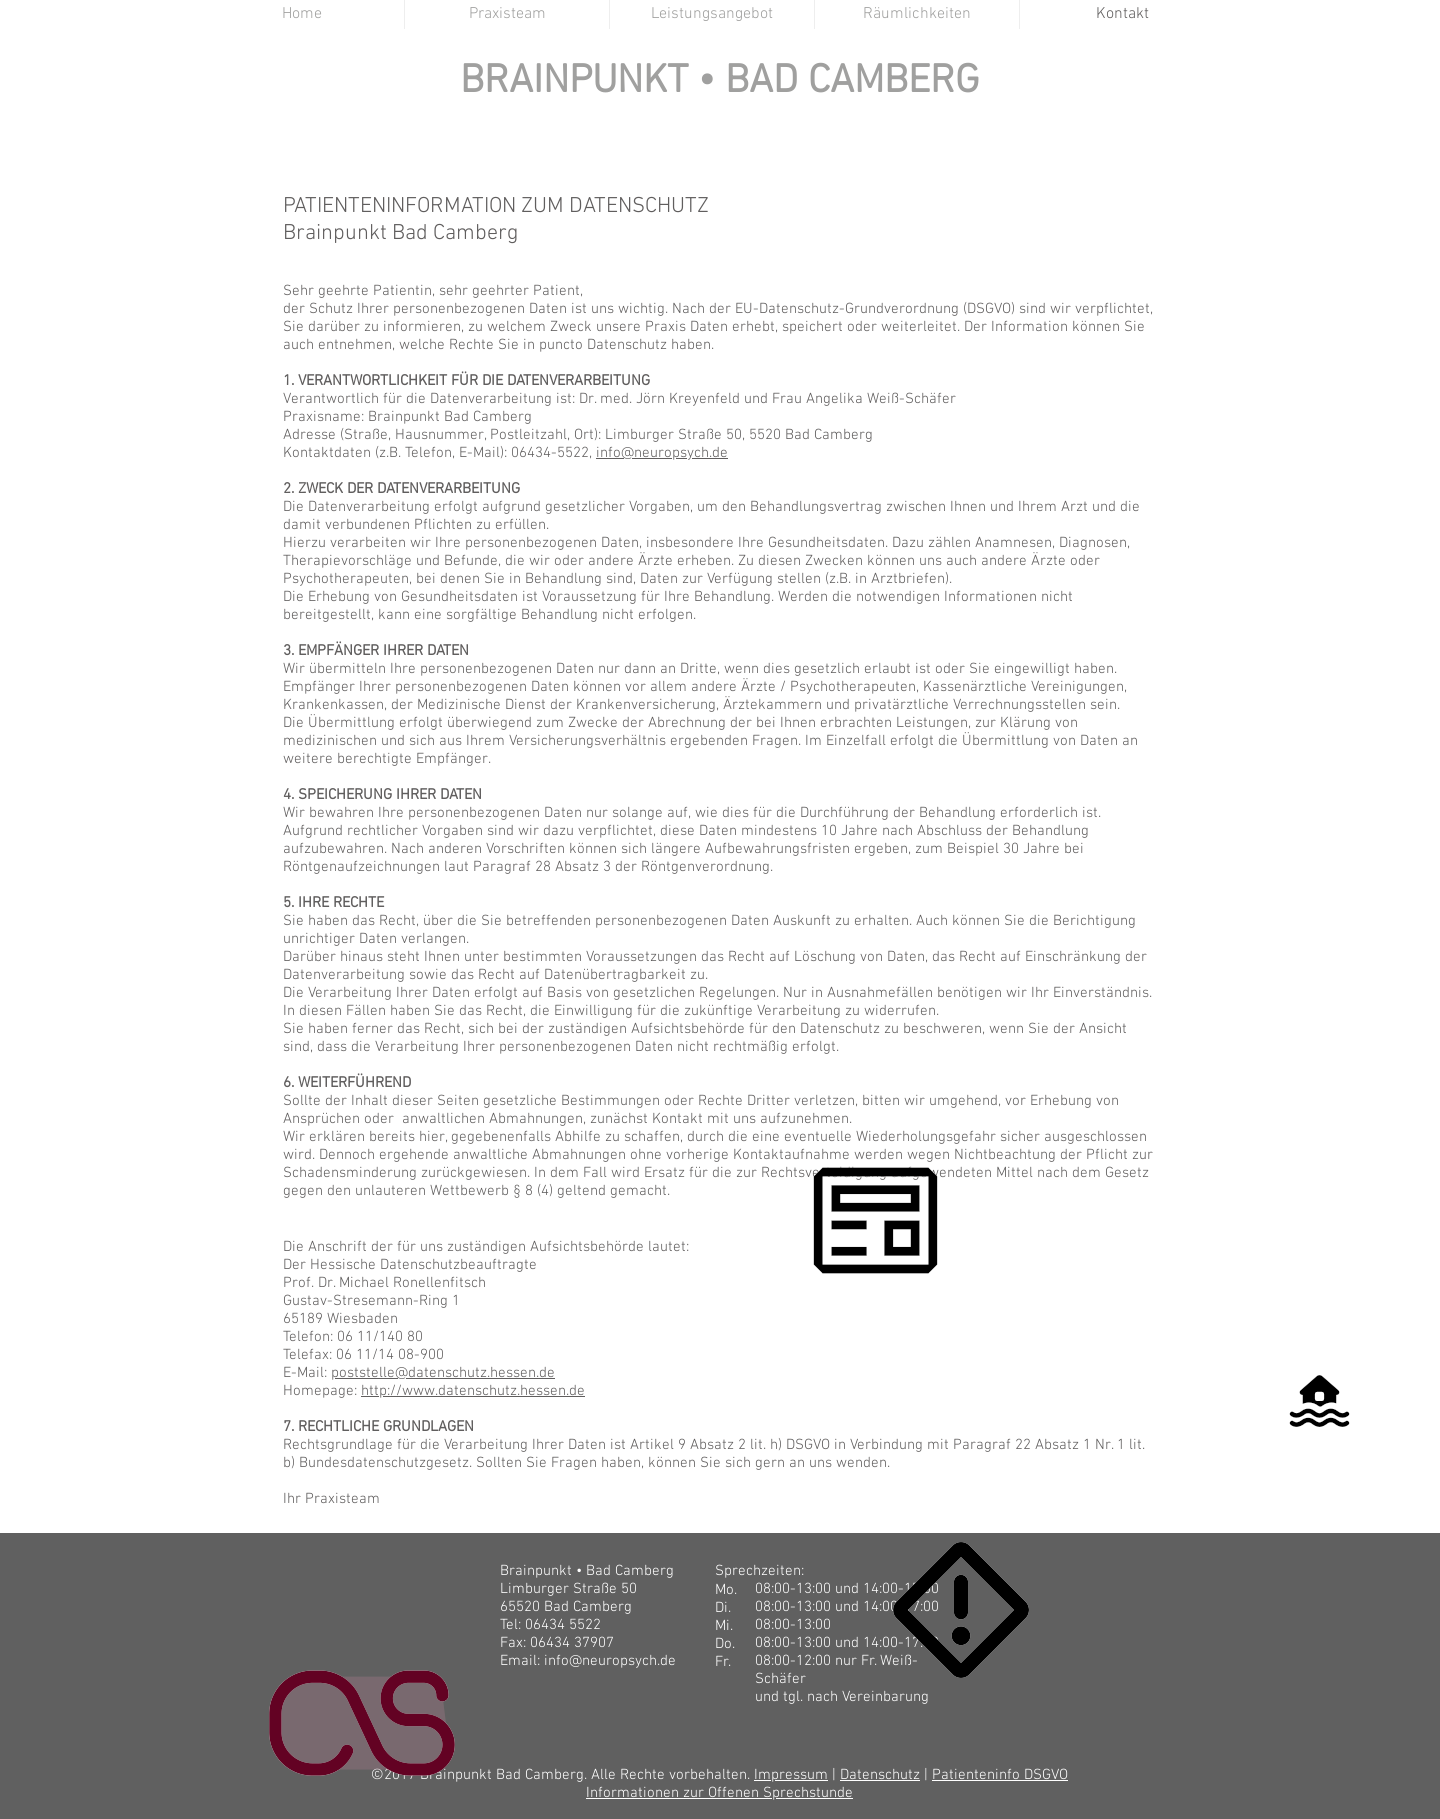 This screenshot has height=1819, width=1440. Describe the element at coordinates (961, 1610) in the screenshot. I see `indicates a warning or alert requiring attention` at that location.